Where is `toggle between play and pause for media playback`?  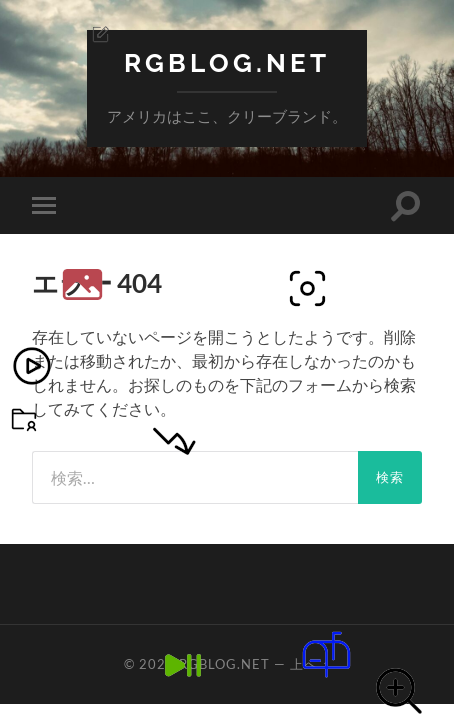
toggle between play and pause for media playback is located at coordinates (183, 664).